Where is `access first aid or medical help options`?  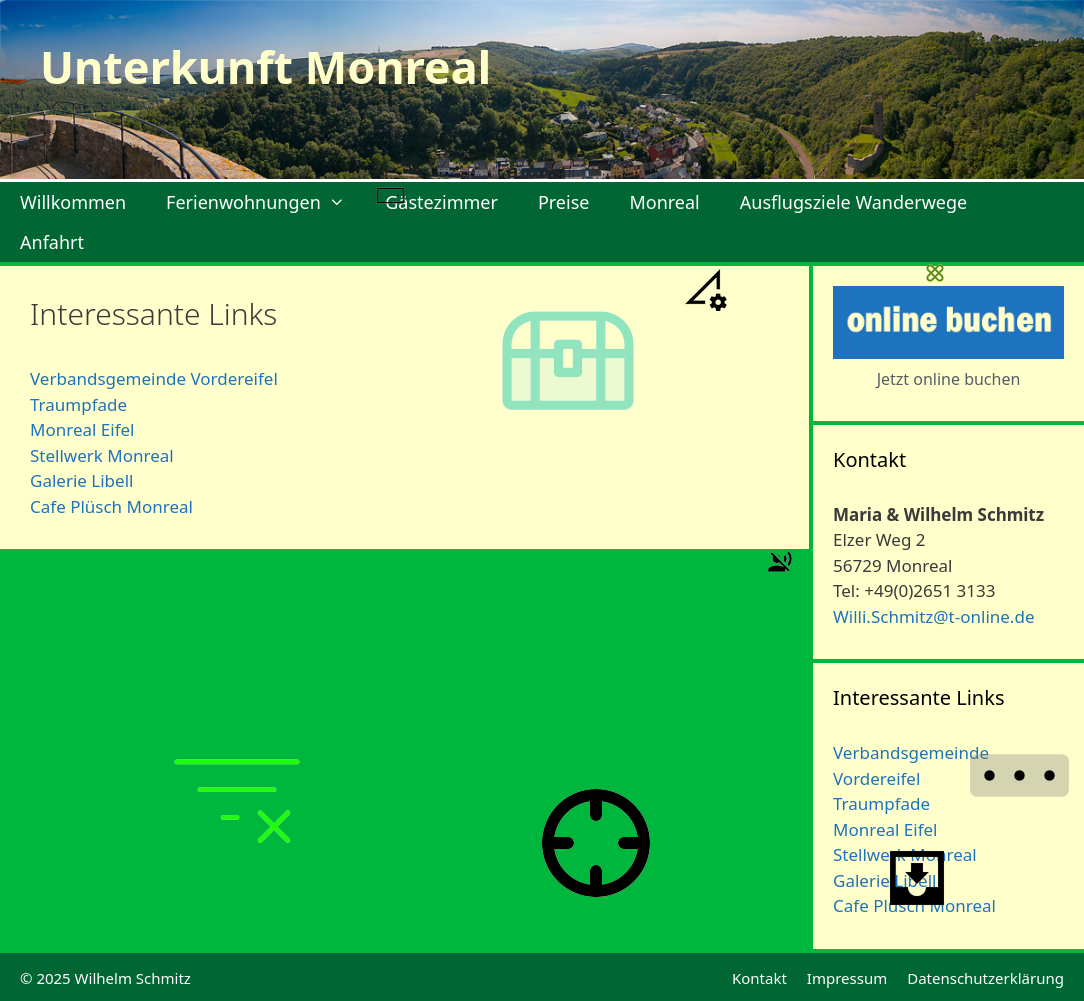
access first aid or medical help options is located at coordinates (935, 273).